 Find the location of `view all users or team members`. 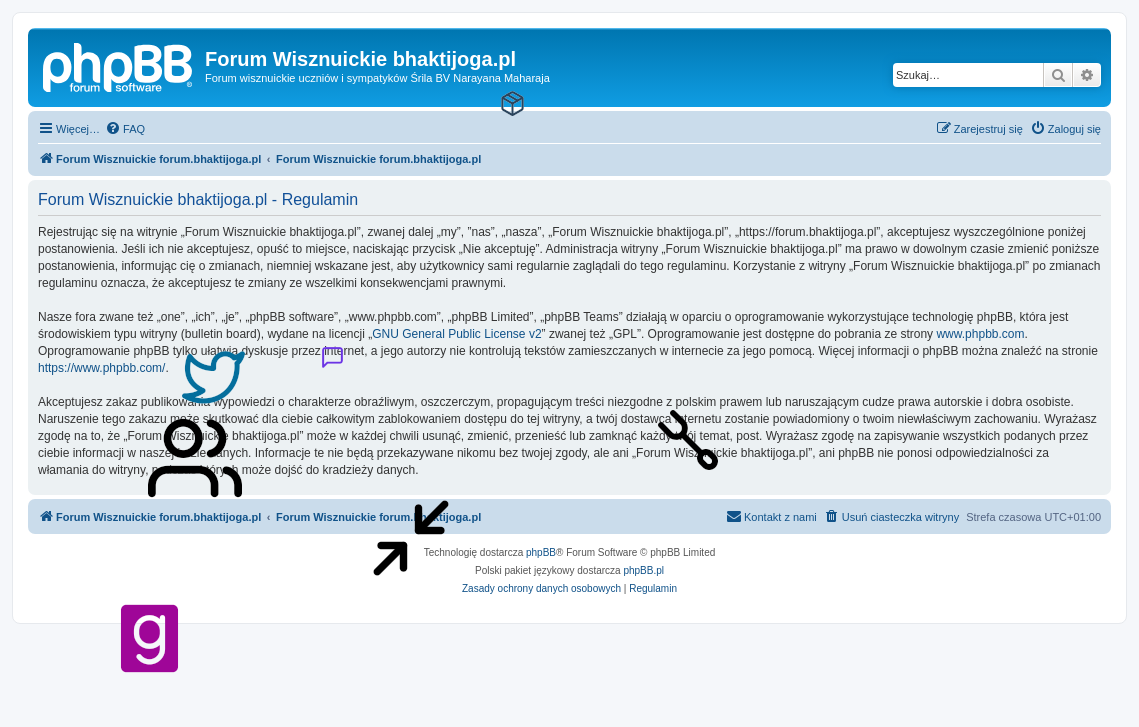

view all users or team members is located at coordinates (195, 458).